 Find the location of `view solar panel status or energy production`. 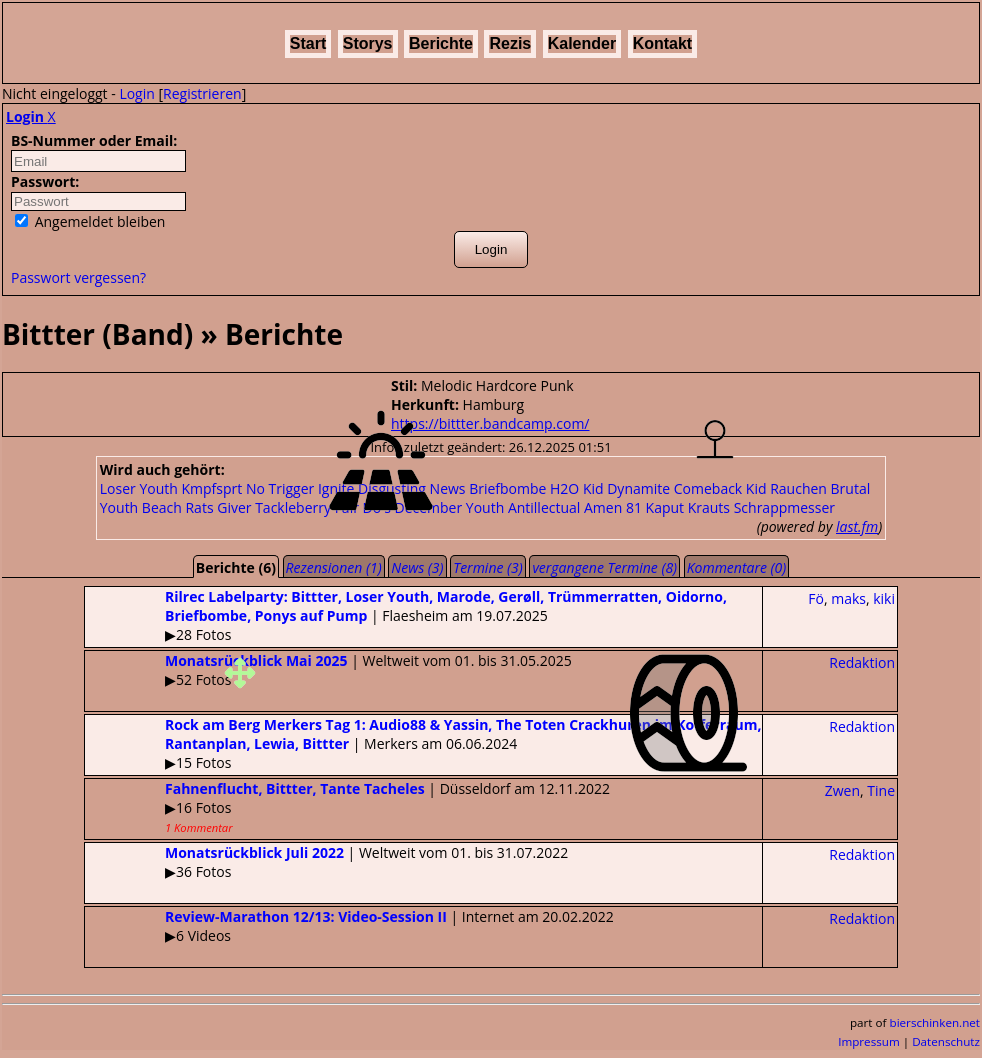

view solar panel status or energy production is located at coordinates (381, 466).